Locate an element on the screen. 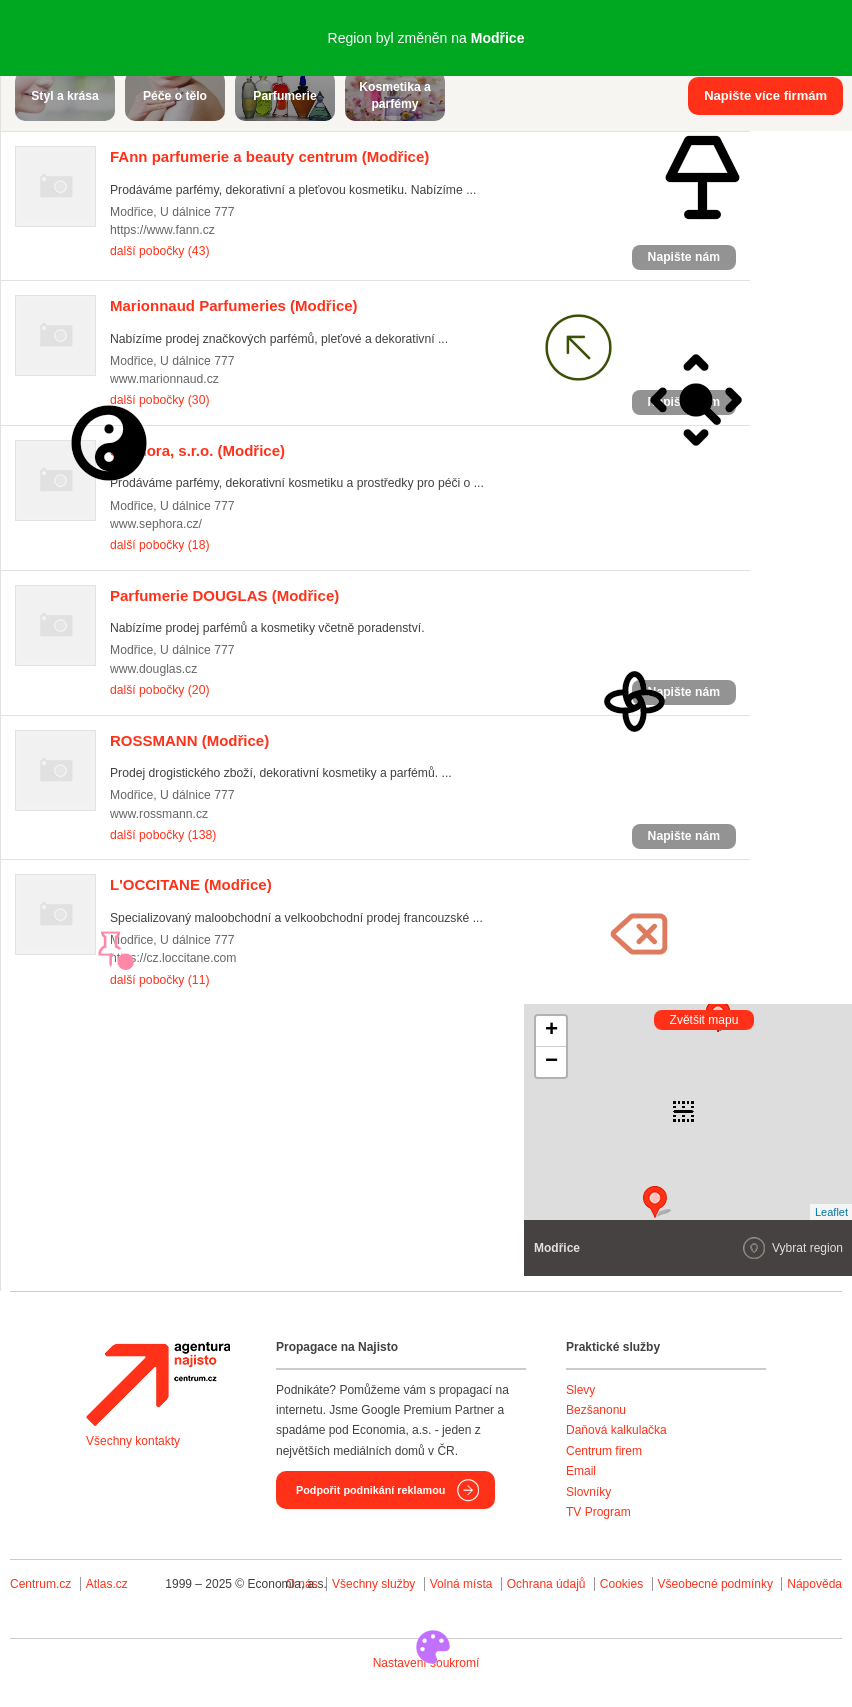  toggle between light and dark mode is located at coordinates (109, 443).